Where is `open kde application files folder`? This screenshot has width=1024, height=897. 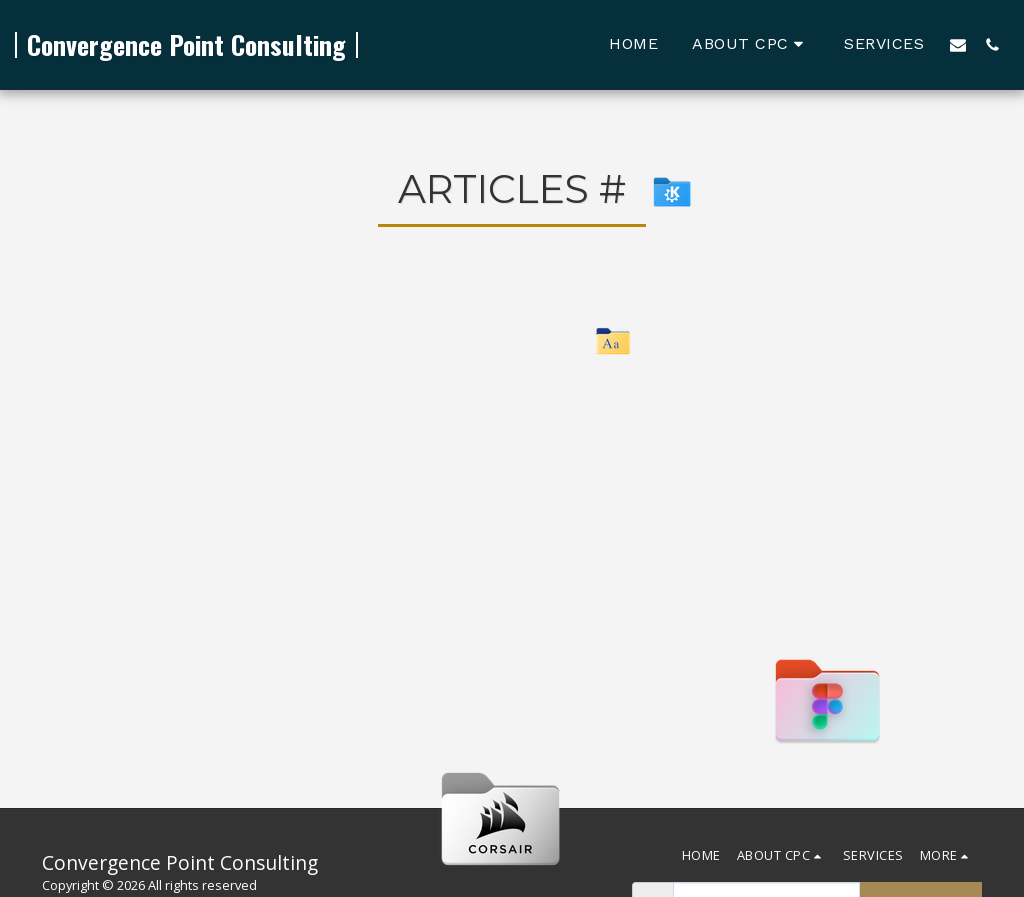
open kde application files folder is located at coordinates (672, 193).